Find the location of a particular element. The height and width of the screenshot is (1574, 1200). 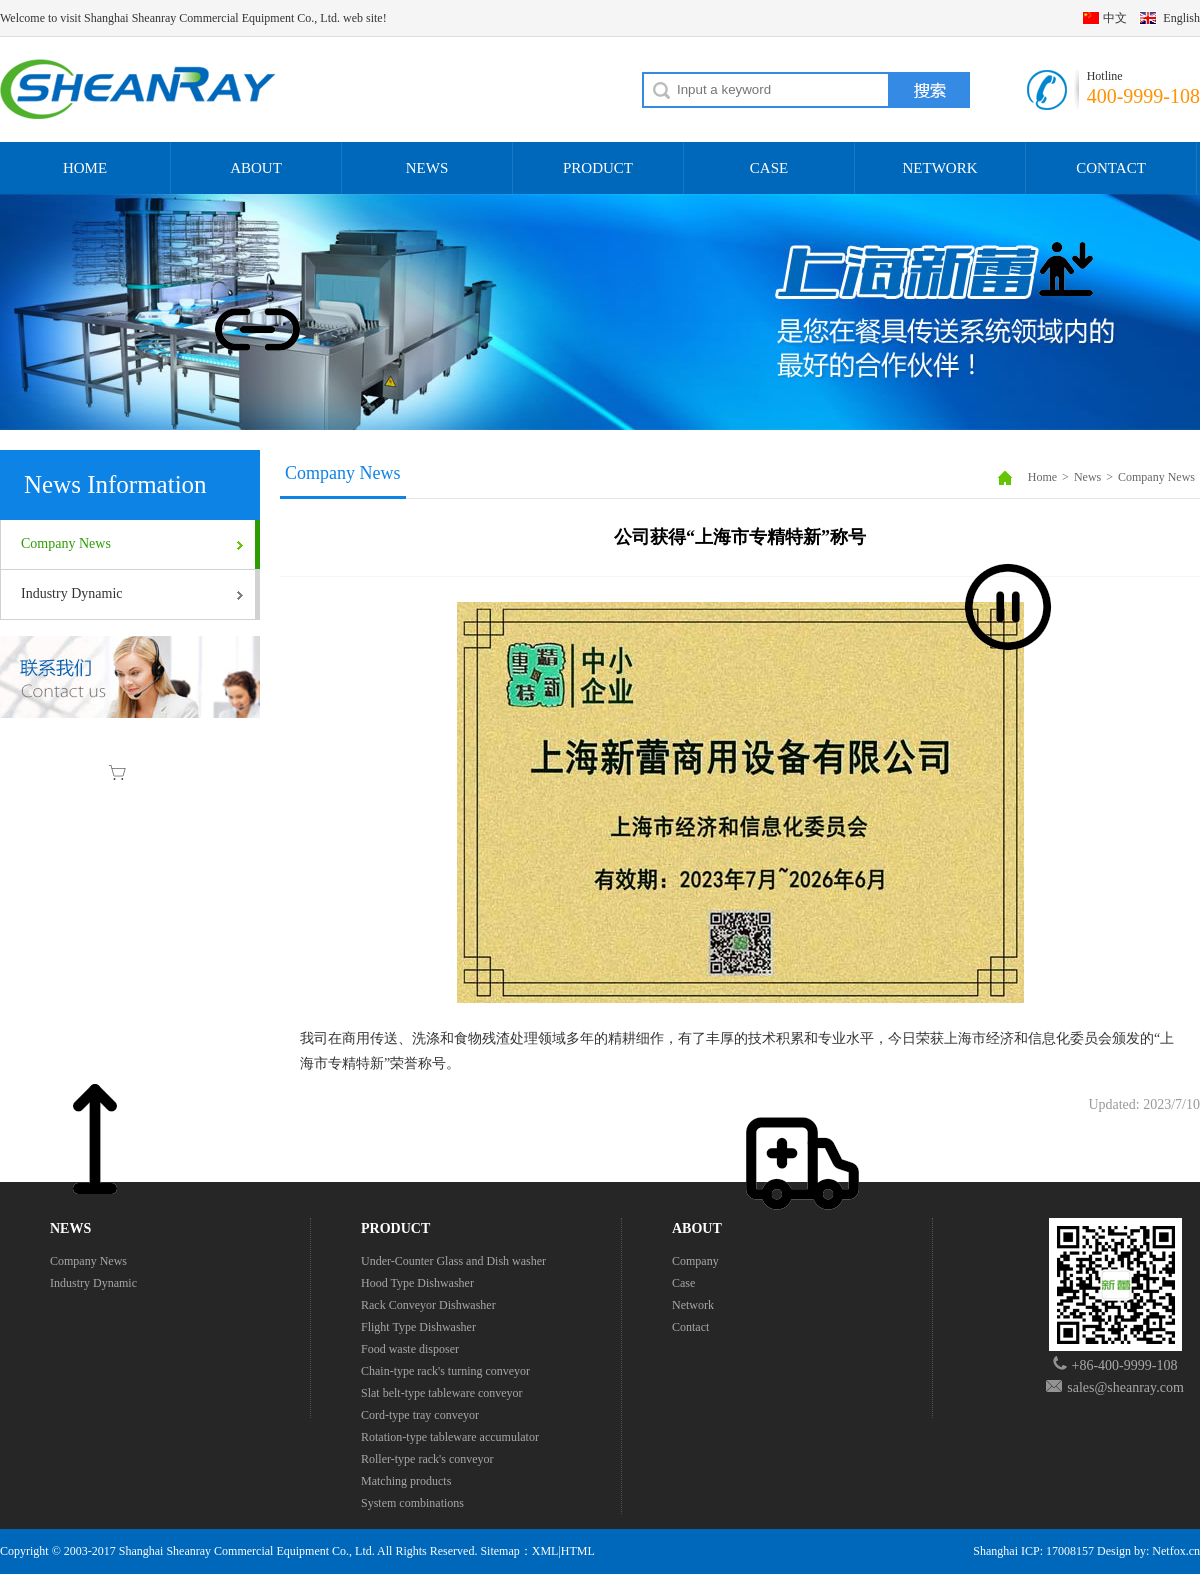

view your shopping cart is located at coordinates (117, 772).